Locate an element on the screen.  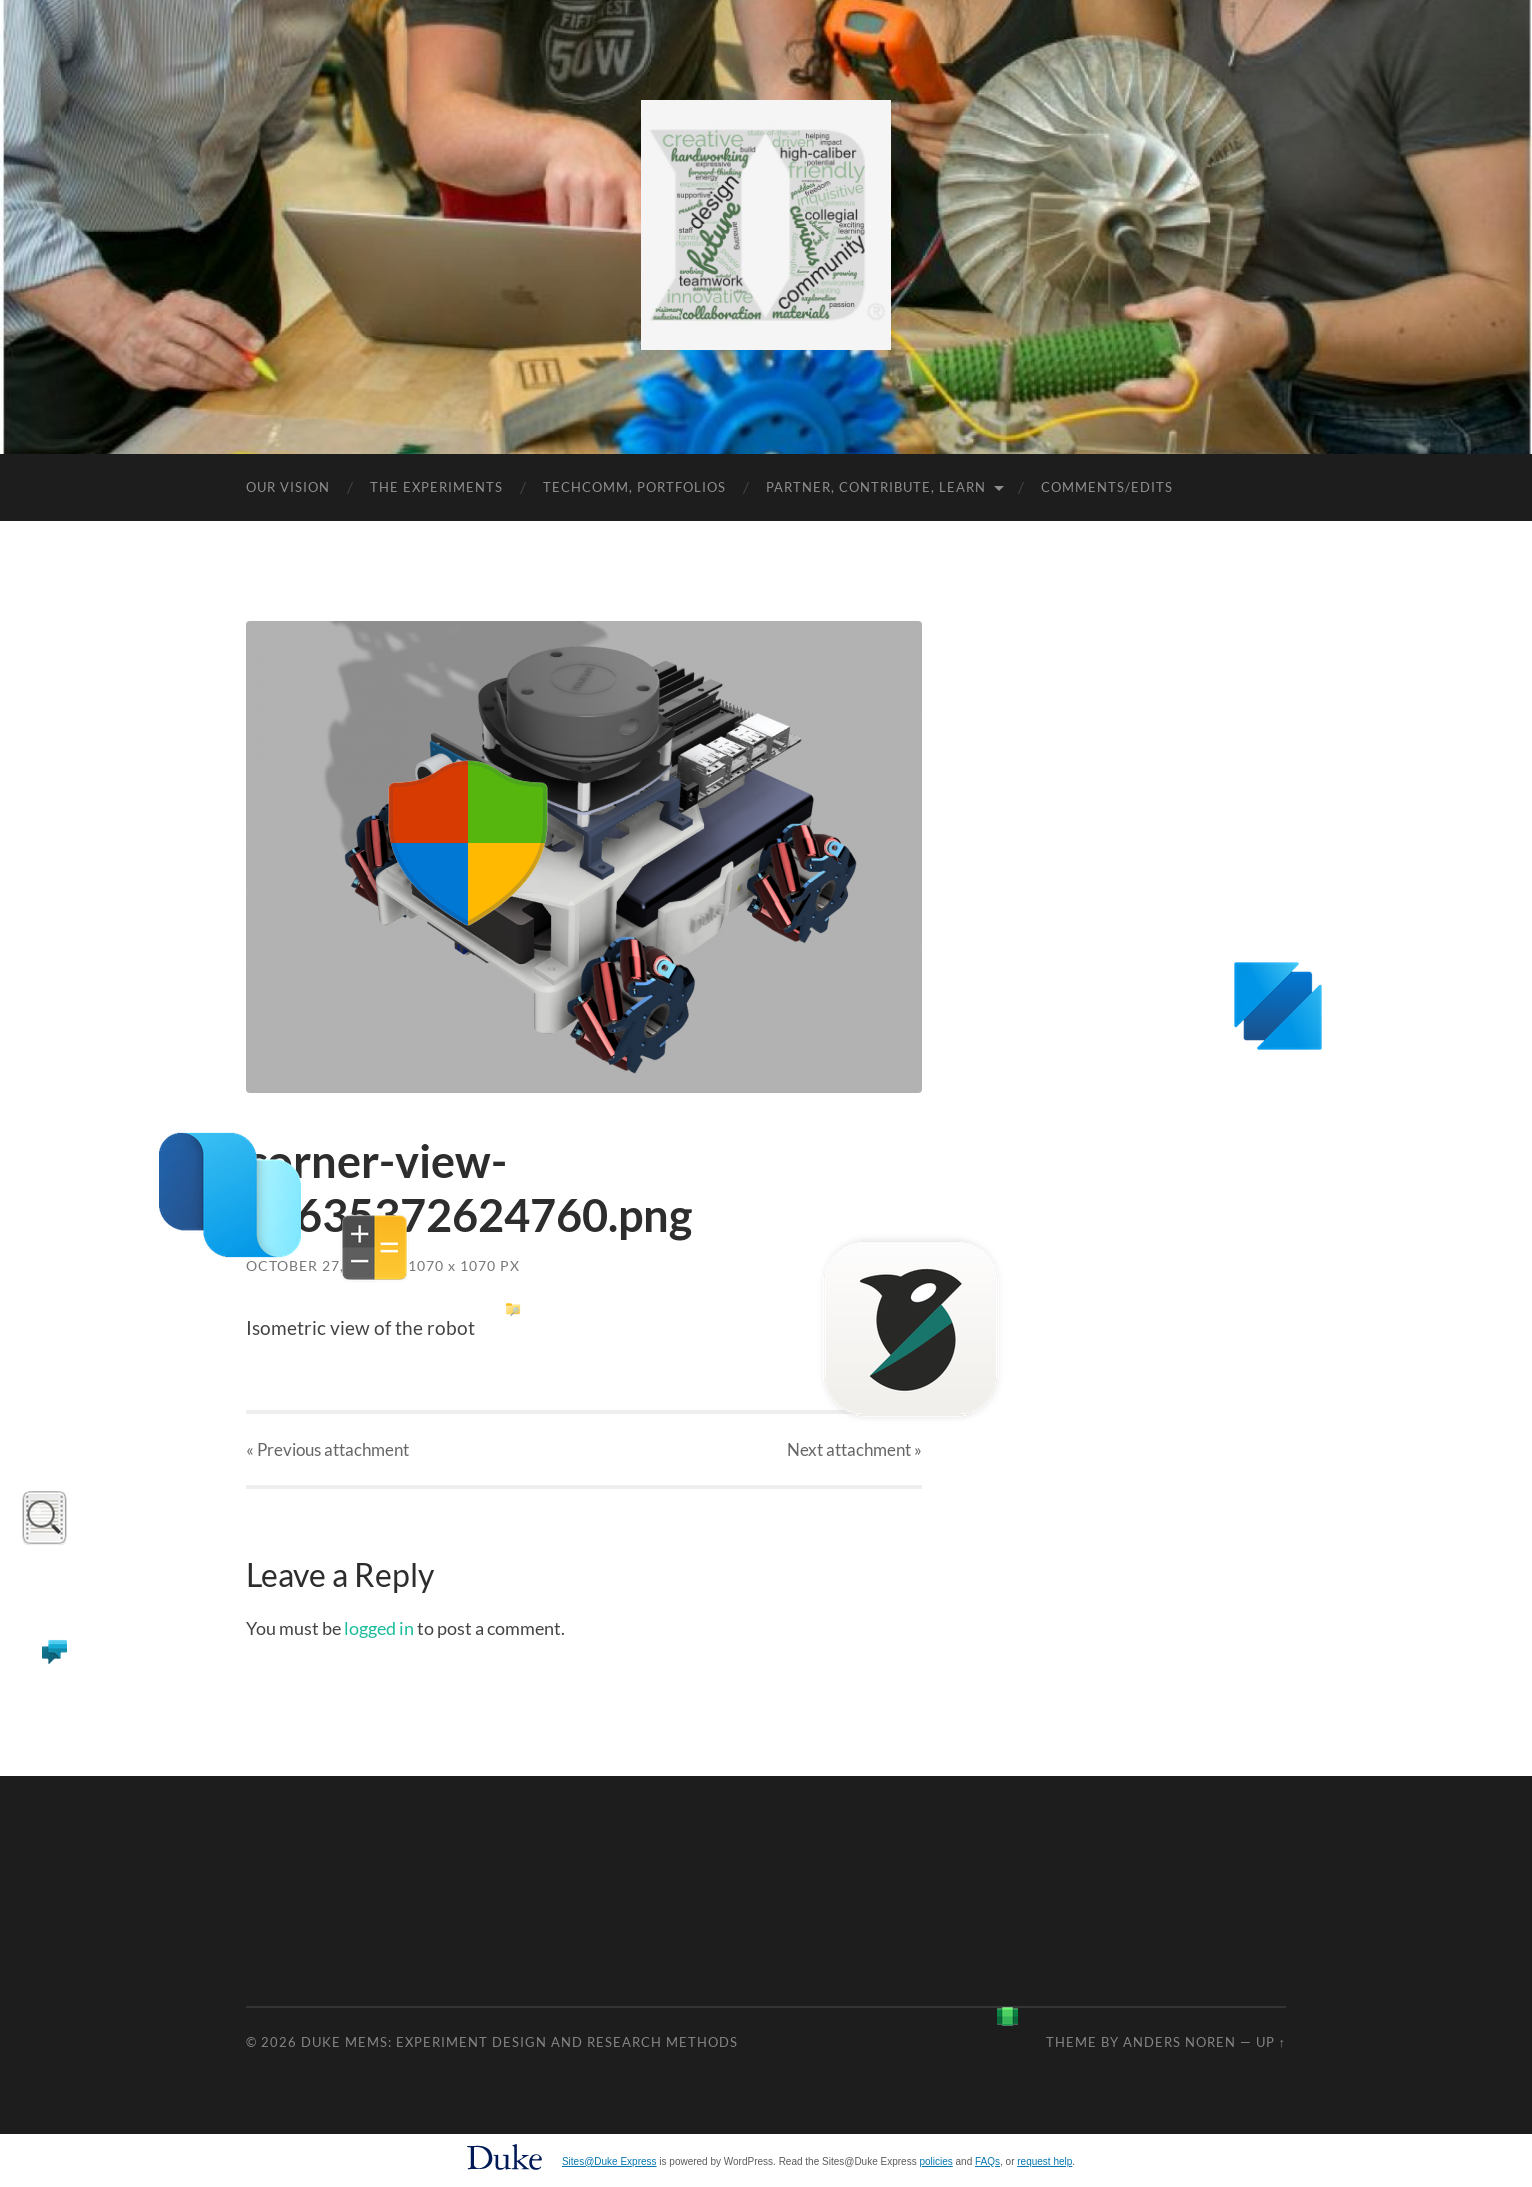
open the calculator app is located at coordinates (374, 1247).